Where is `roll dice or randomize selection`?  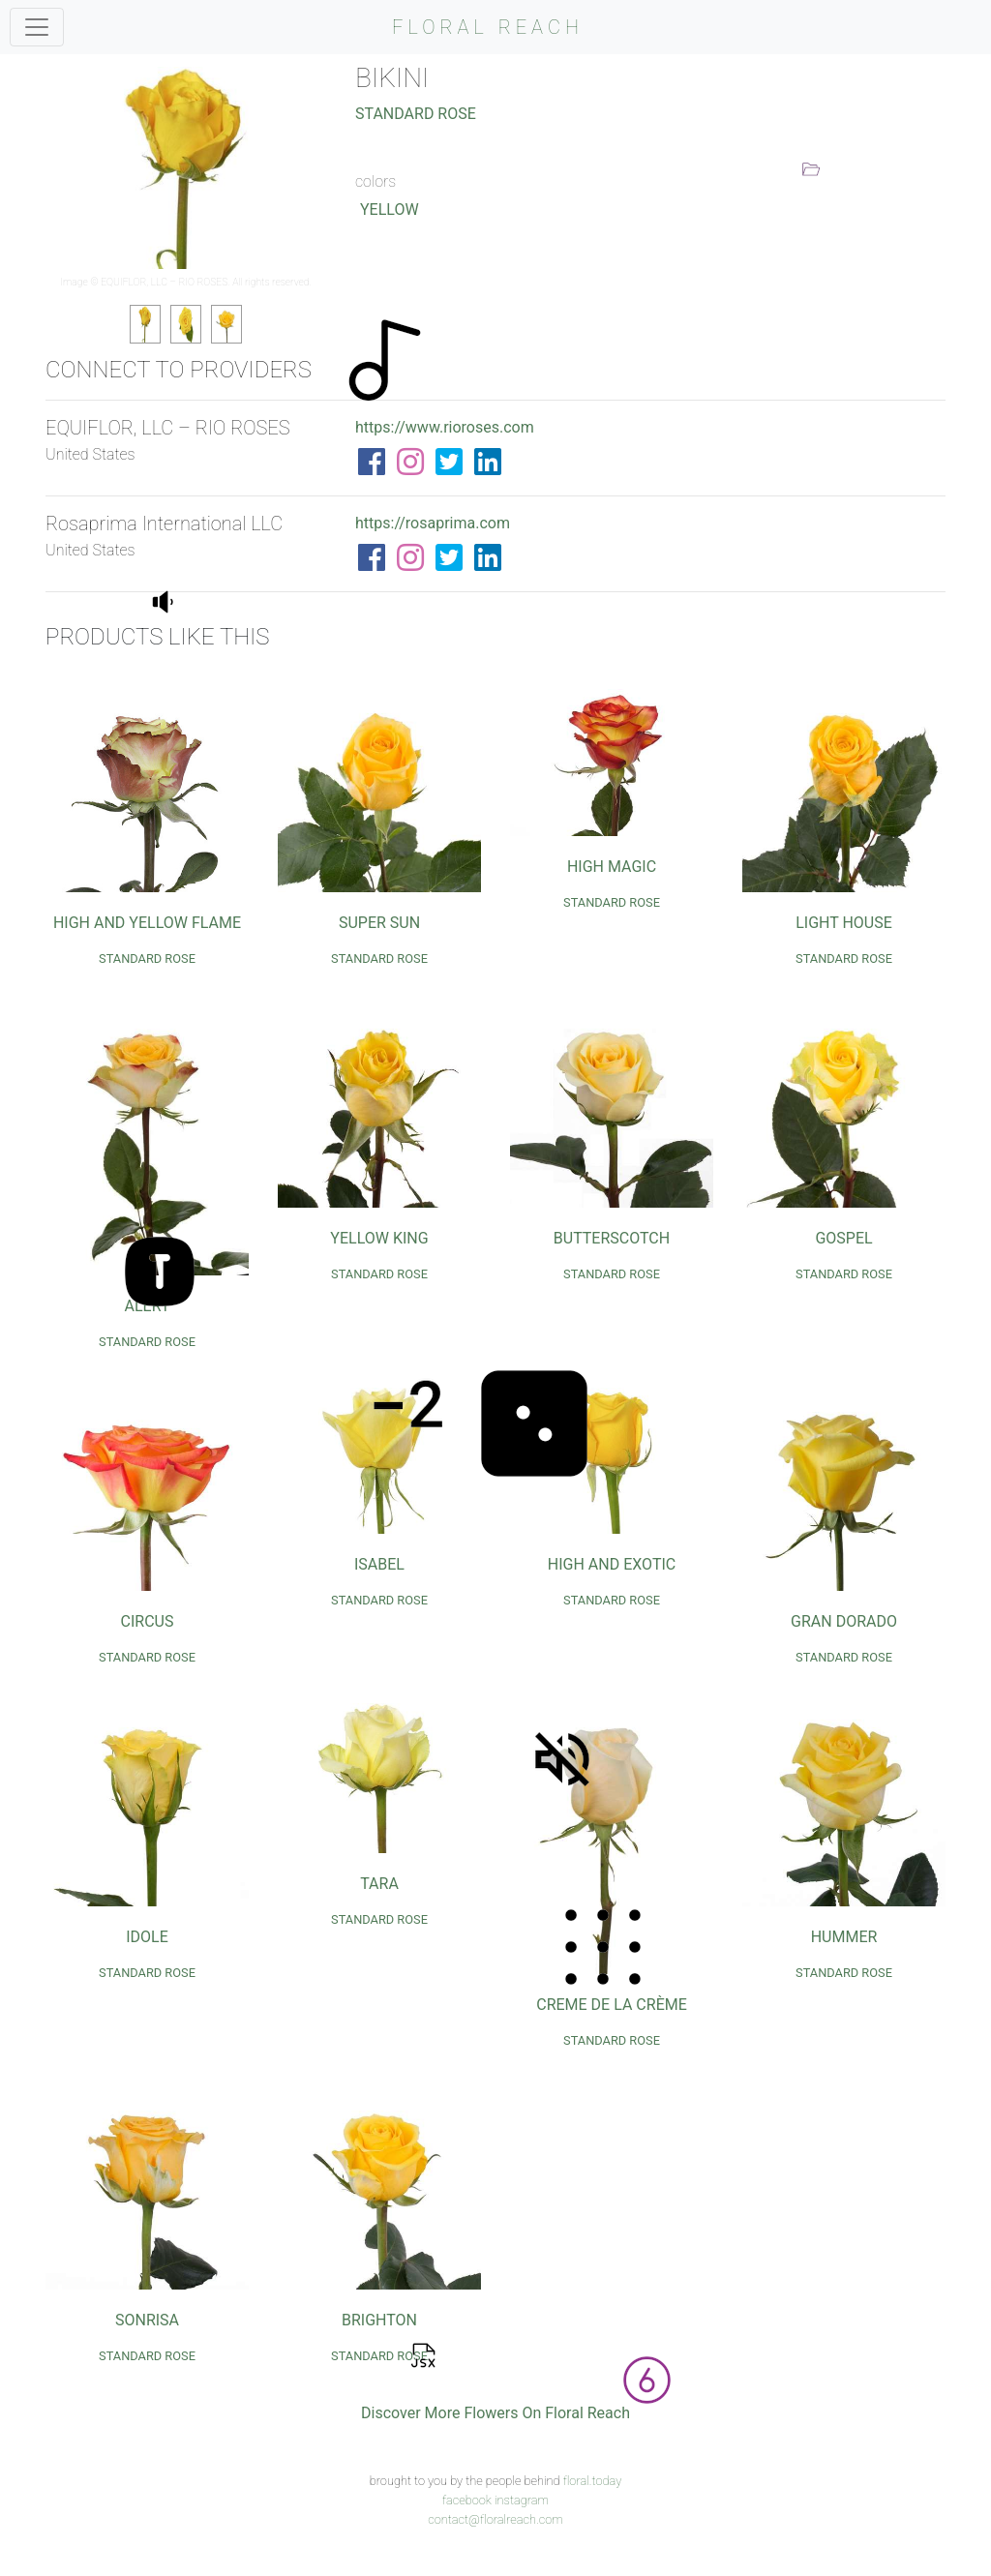 roll dice or randomize selection is located at coordinates (534, 1423).